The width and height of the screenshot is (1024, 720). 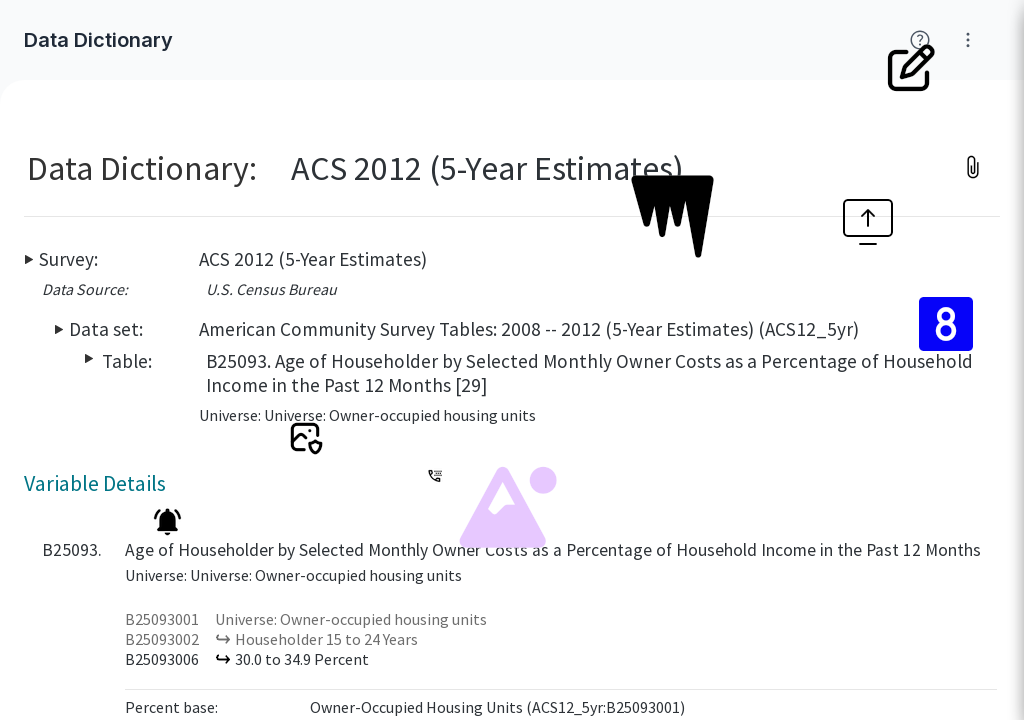 What do you see at coordinates (672, 216) in the screenshot?
I see `indicates freezing or cold weather conditions` at bounding box center [672, 216].